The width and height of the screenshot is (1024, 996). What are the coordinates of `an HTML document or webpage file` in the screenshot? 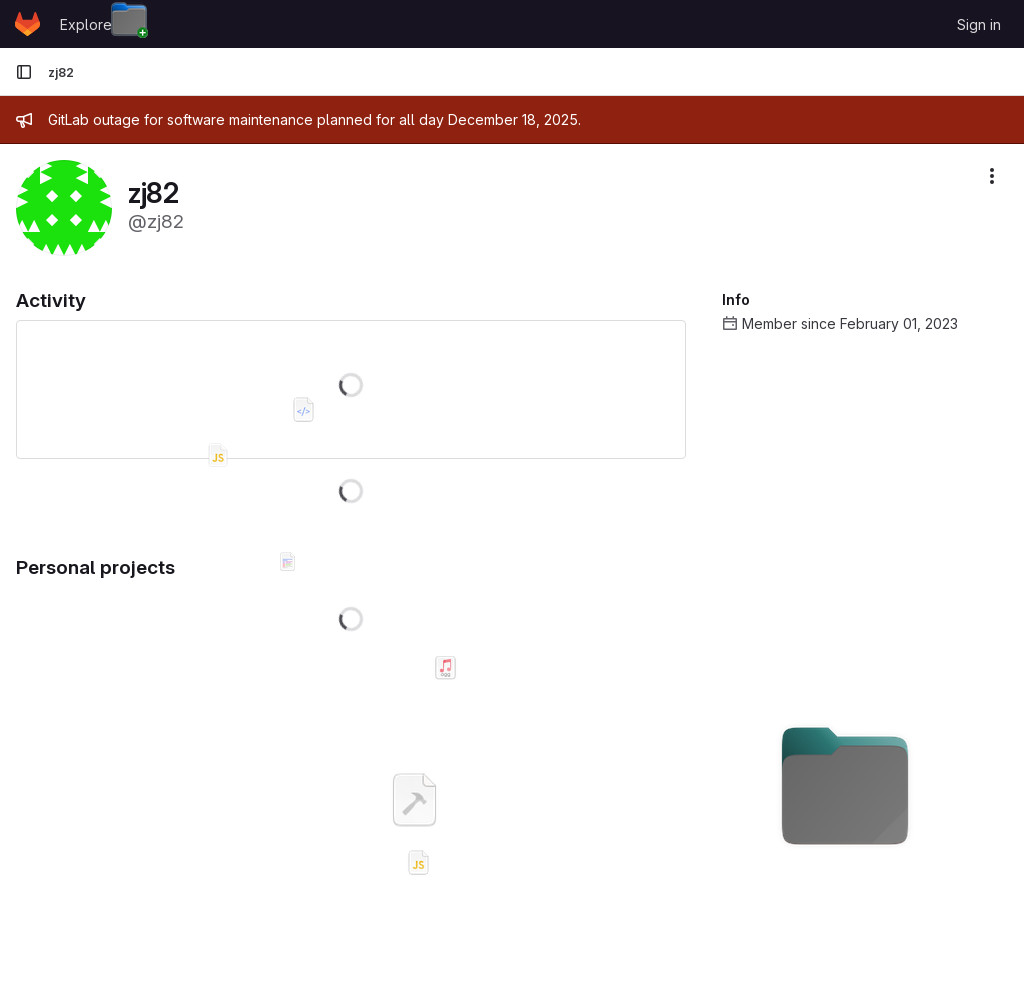 It's located at (303, 409).